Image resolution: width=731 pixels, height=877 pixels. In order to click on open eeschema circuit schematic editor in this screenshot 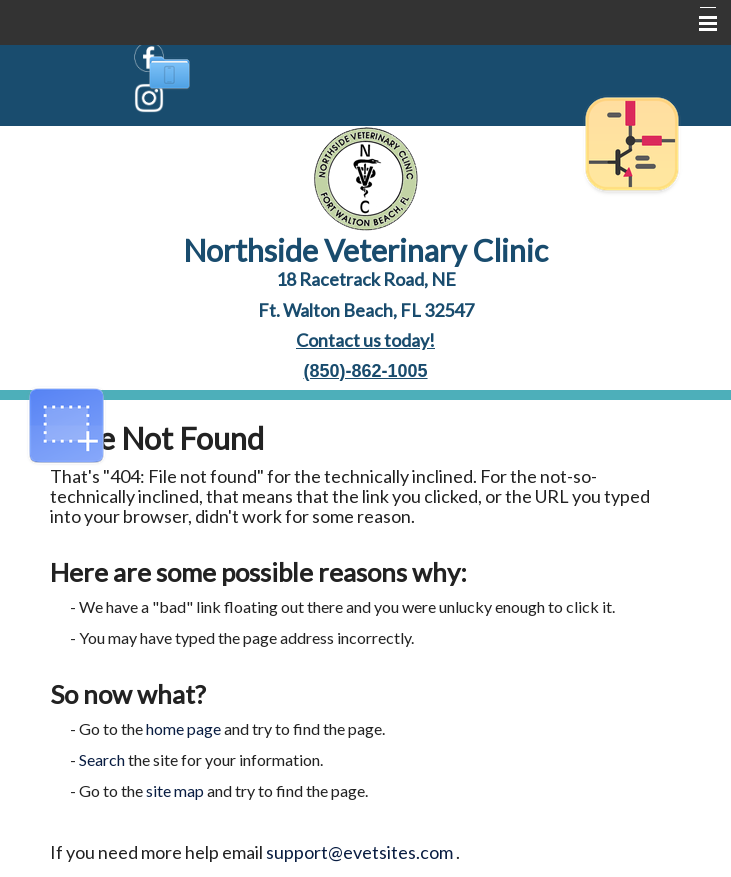, I will do `click(632, 144)`.